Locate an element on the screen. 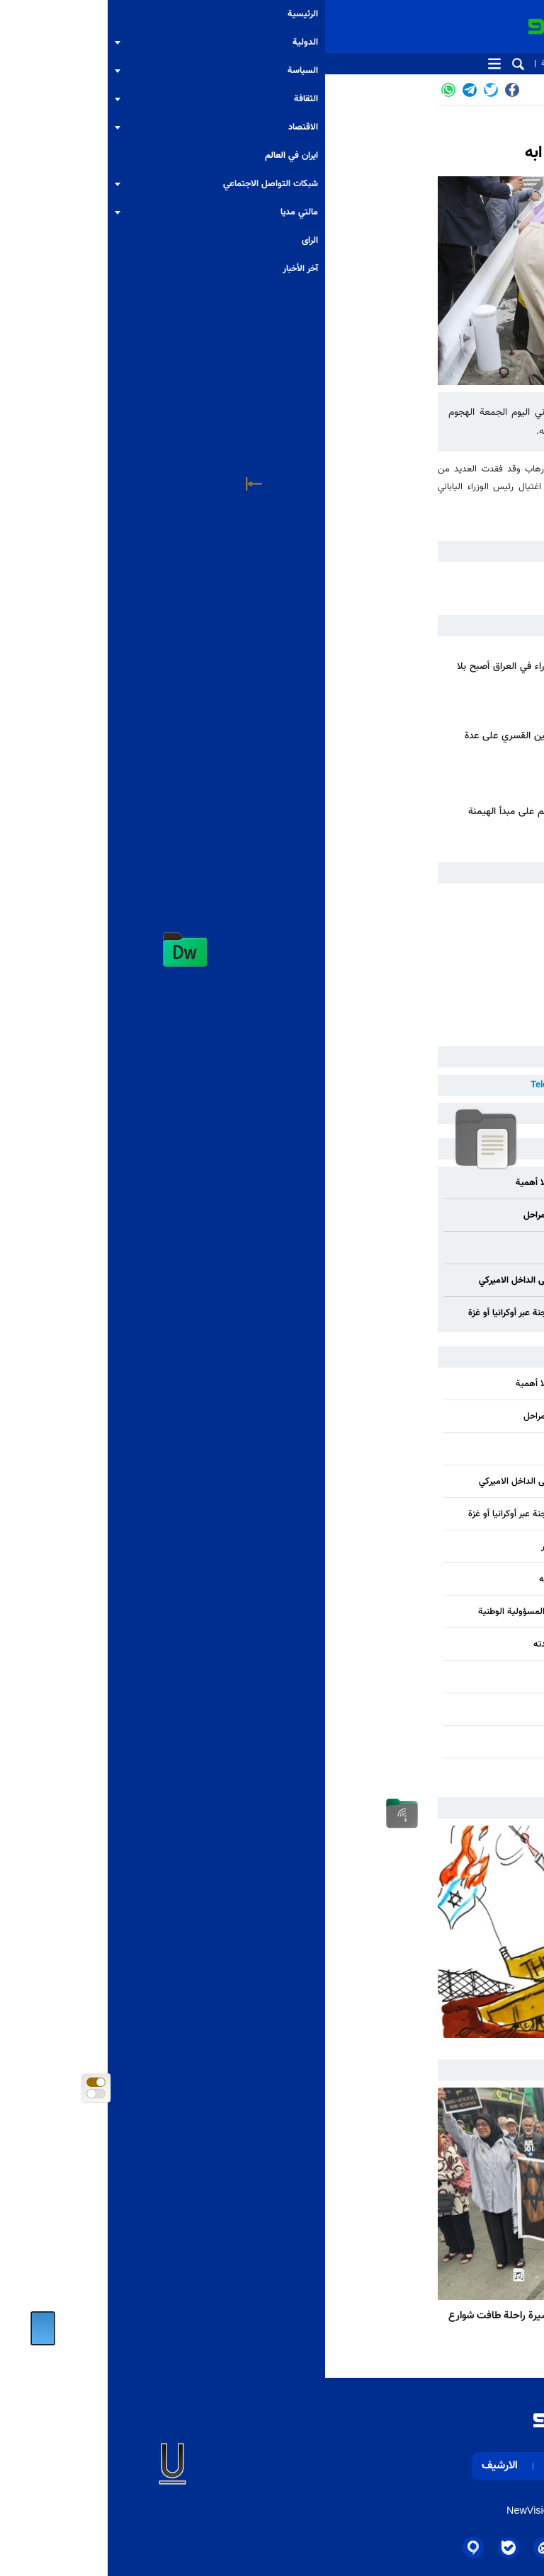 This screenshot has width=544, height=2576. an audio melody file type is located at coordinates (518, 2274).